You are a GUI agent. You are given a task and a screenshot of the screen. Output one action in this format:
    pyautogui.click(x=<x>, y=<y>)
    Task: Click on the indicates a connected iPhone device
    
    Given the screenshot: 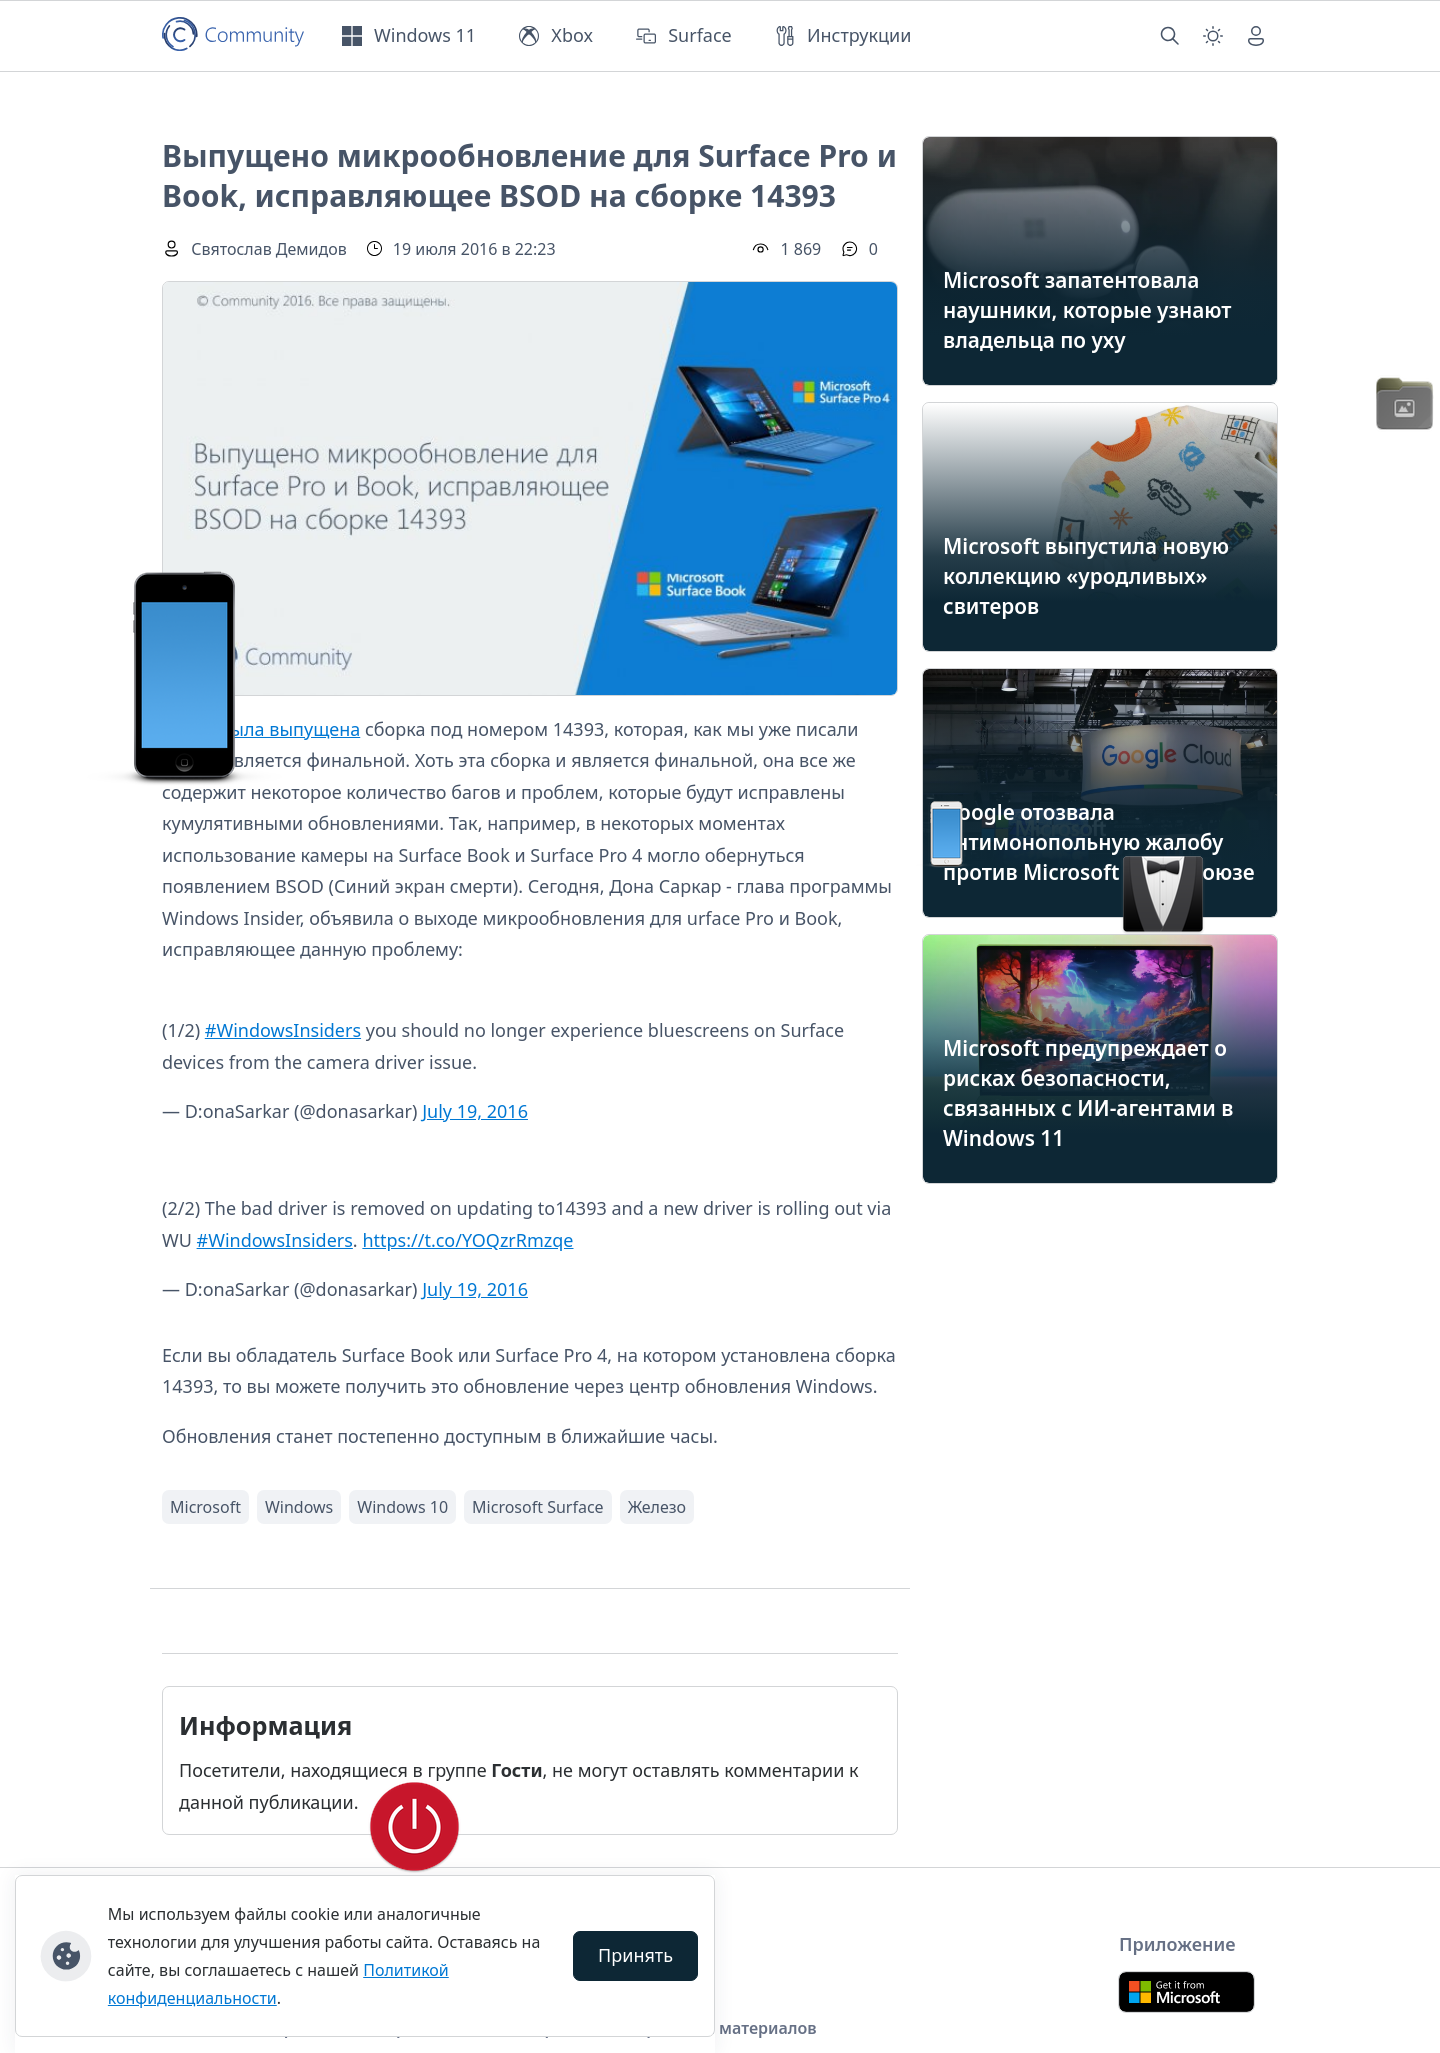 What is the action you would take?
    pyautogui.click(x=946, y=834)
    